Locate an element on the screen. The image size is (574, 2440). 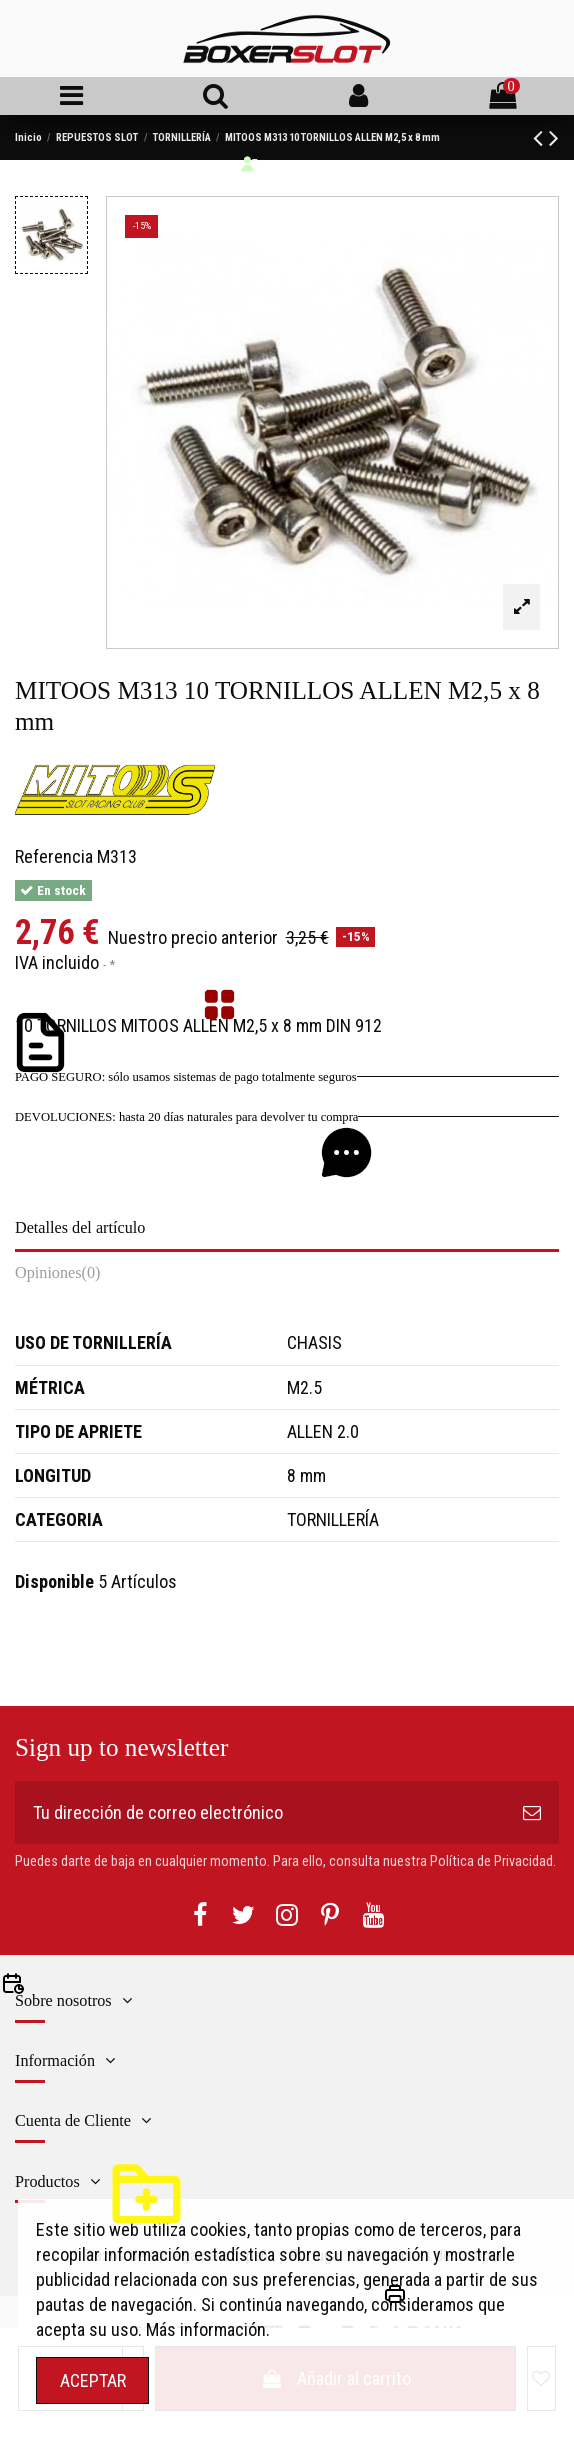
create a new folder is located at coordinates (146, 2194).